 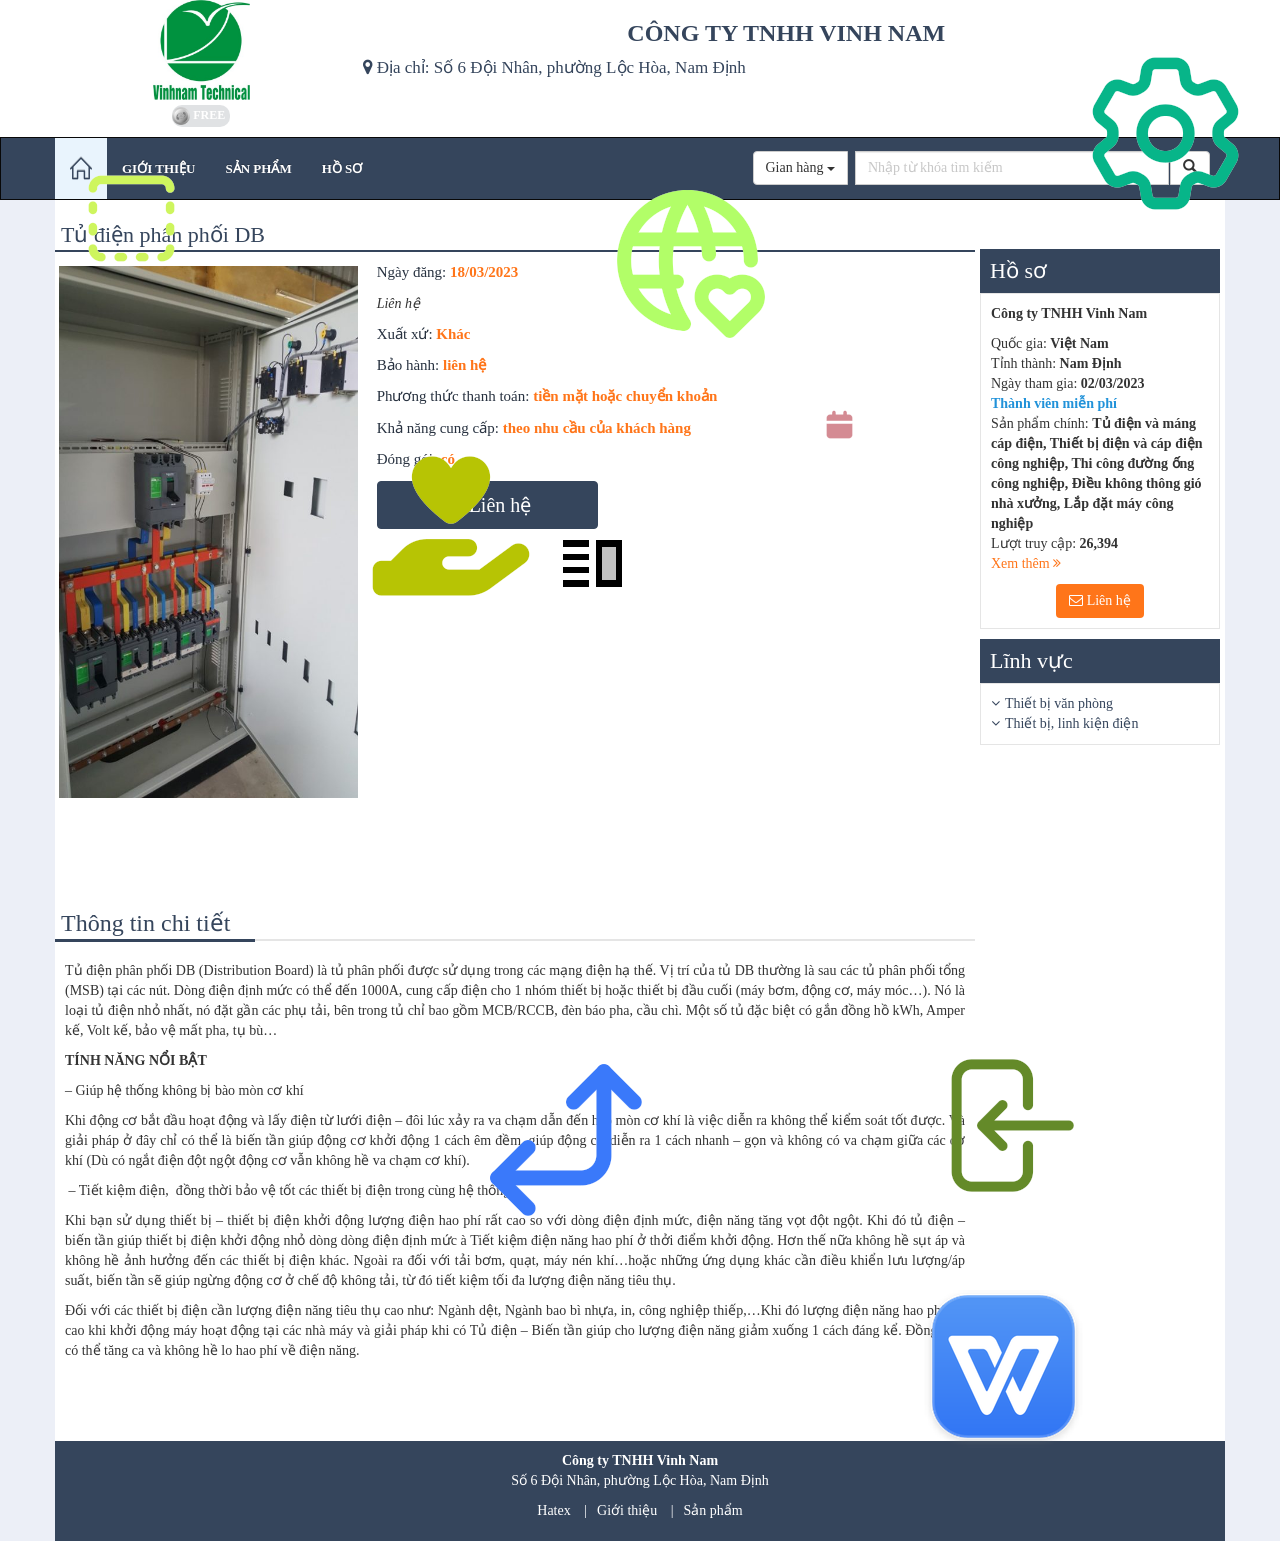 What do you see at coordinates (1003, 1366) in the screenshot?
I see `open WPS Office application` at bounding box center [1003, 1366].